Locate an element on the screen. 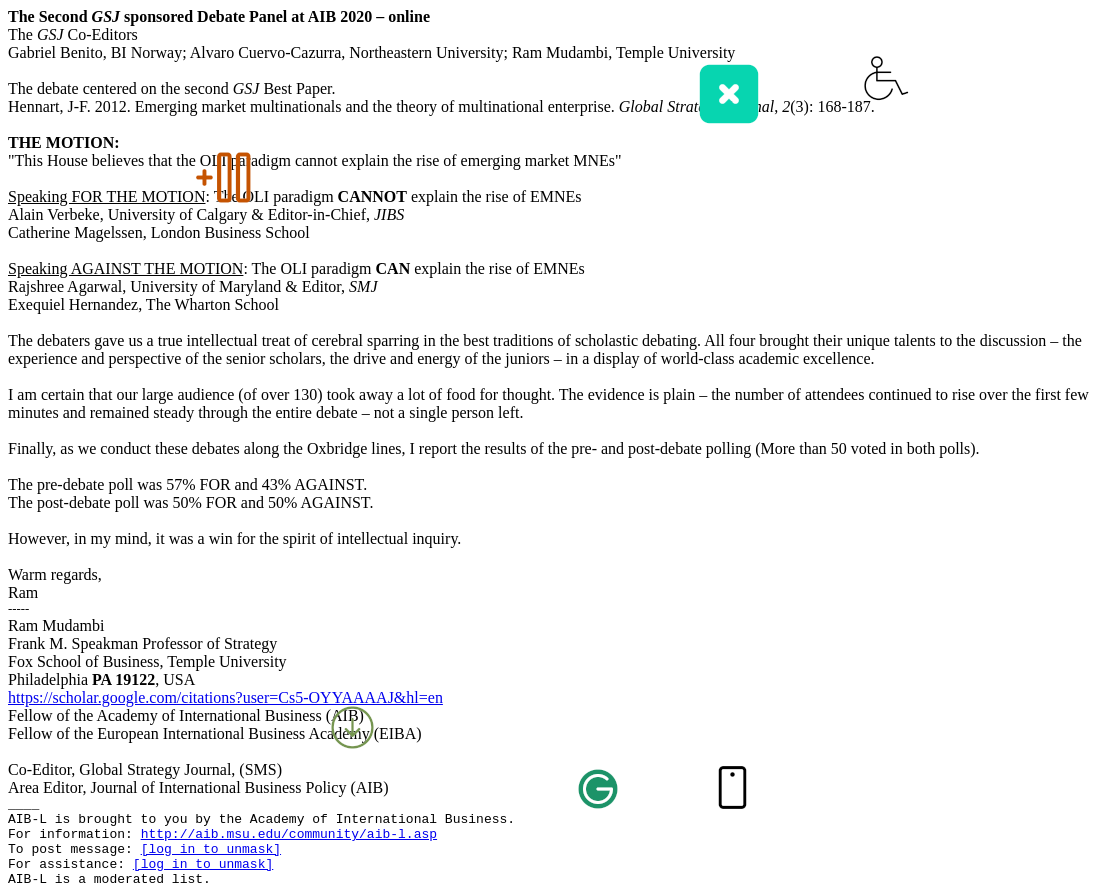  close or dismiss a modal window is located at coordinates (729, 94).